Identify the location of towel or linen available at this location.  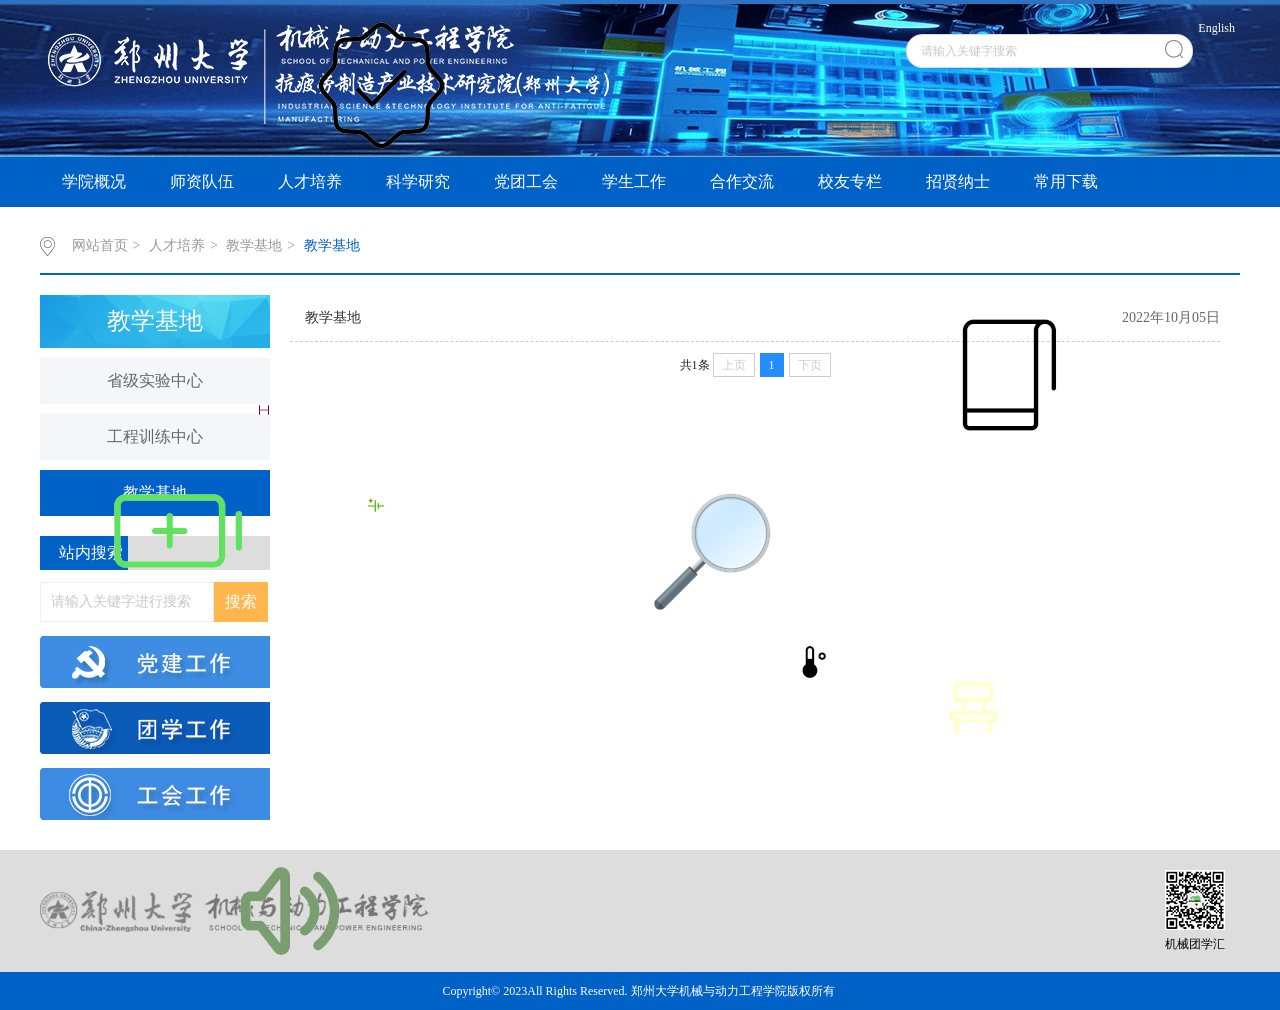
(1005, 375).